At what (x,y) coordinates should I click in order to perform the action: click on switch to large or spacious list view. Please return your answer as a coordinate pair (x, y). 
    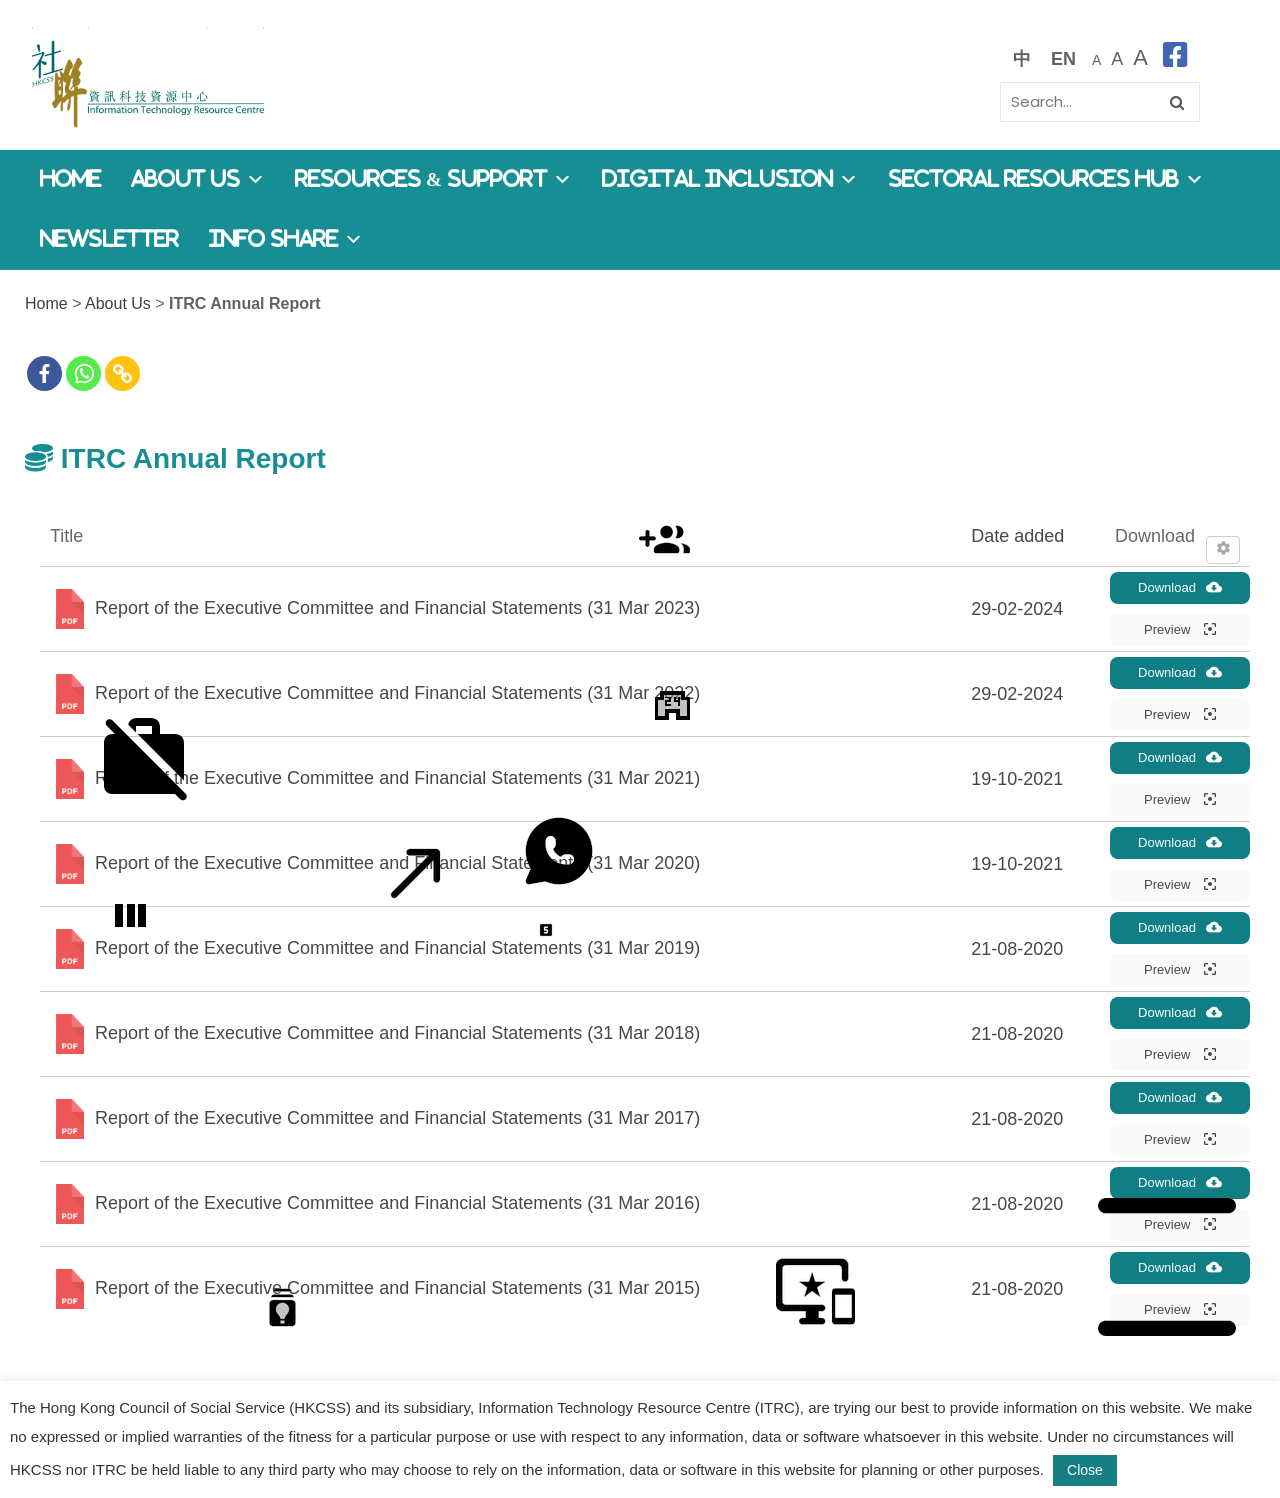
    Looking at the image, I should click on (1167, 1267).